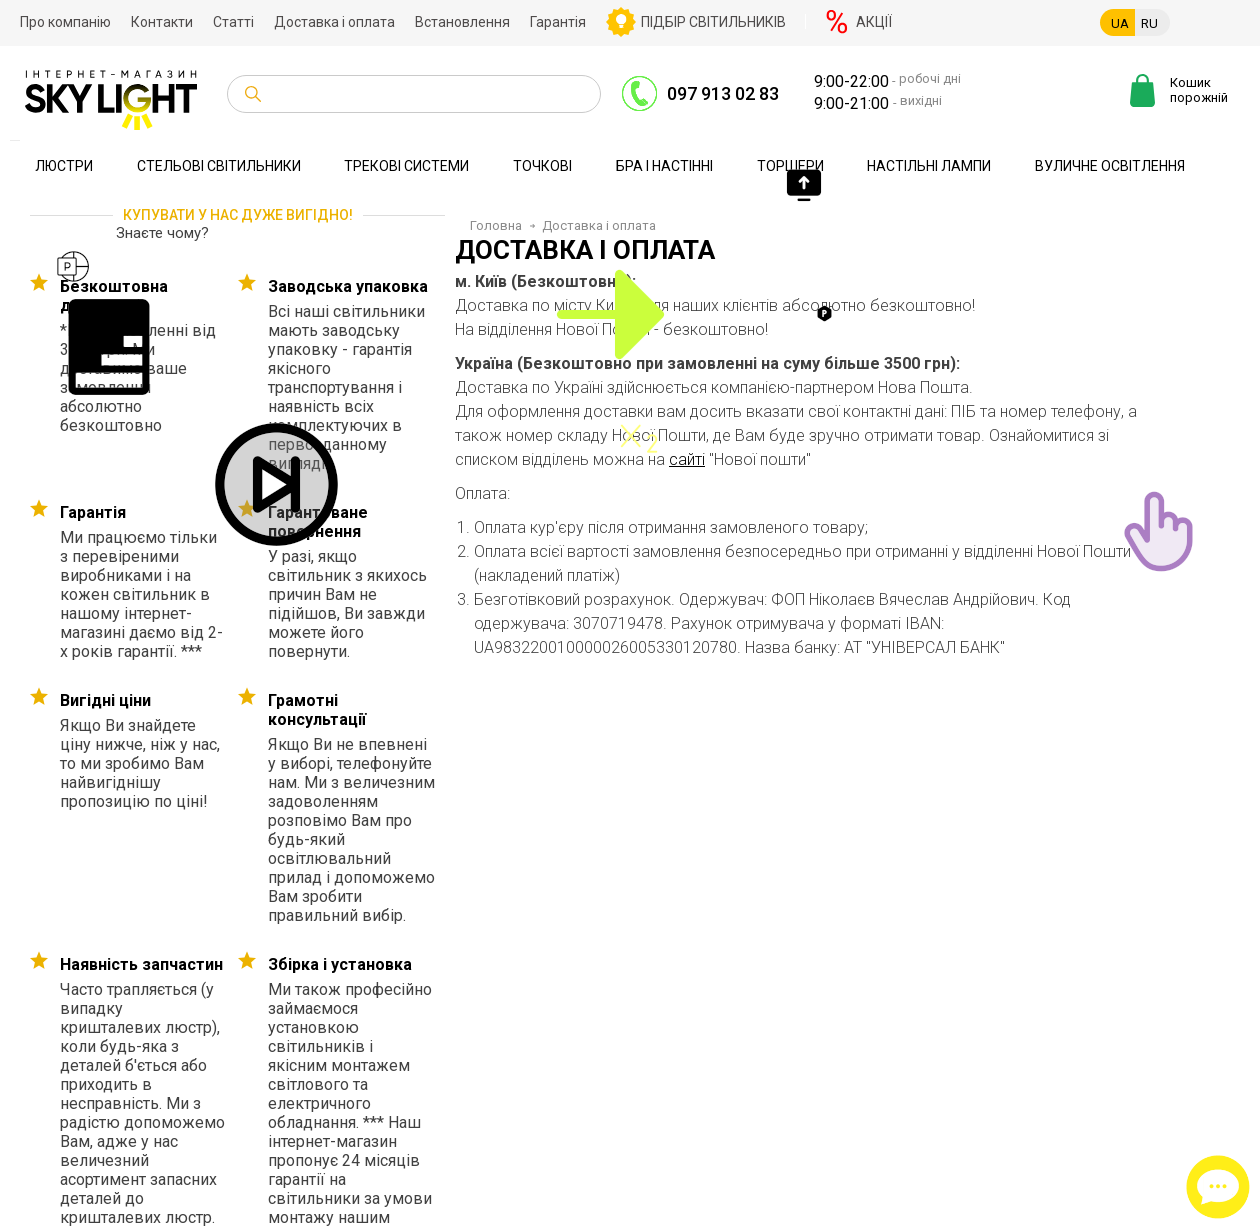  I want to click on navigate to the next item or screen, so click(610, 314).